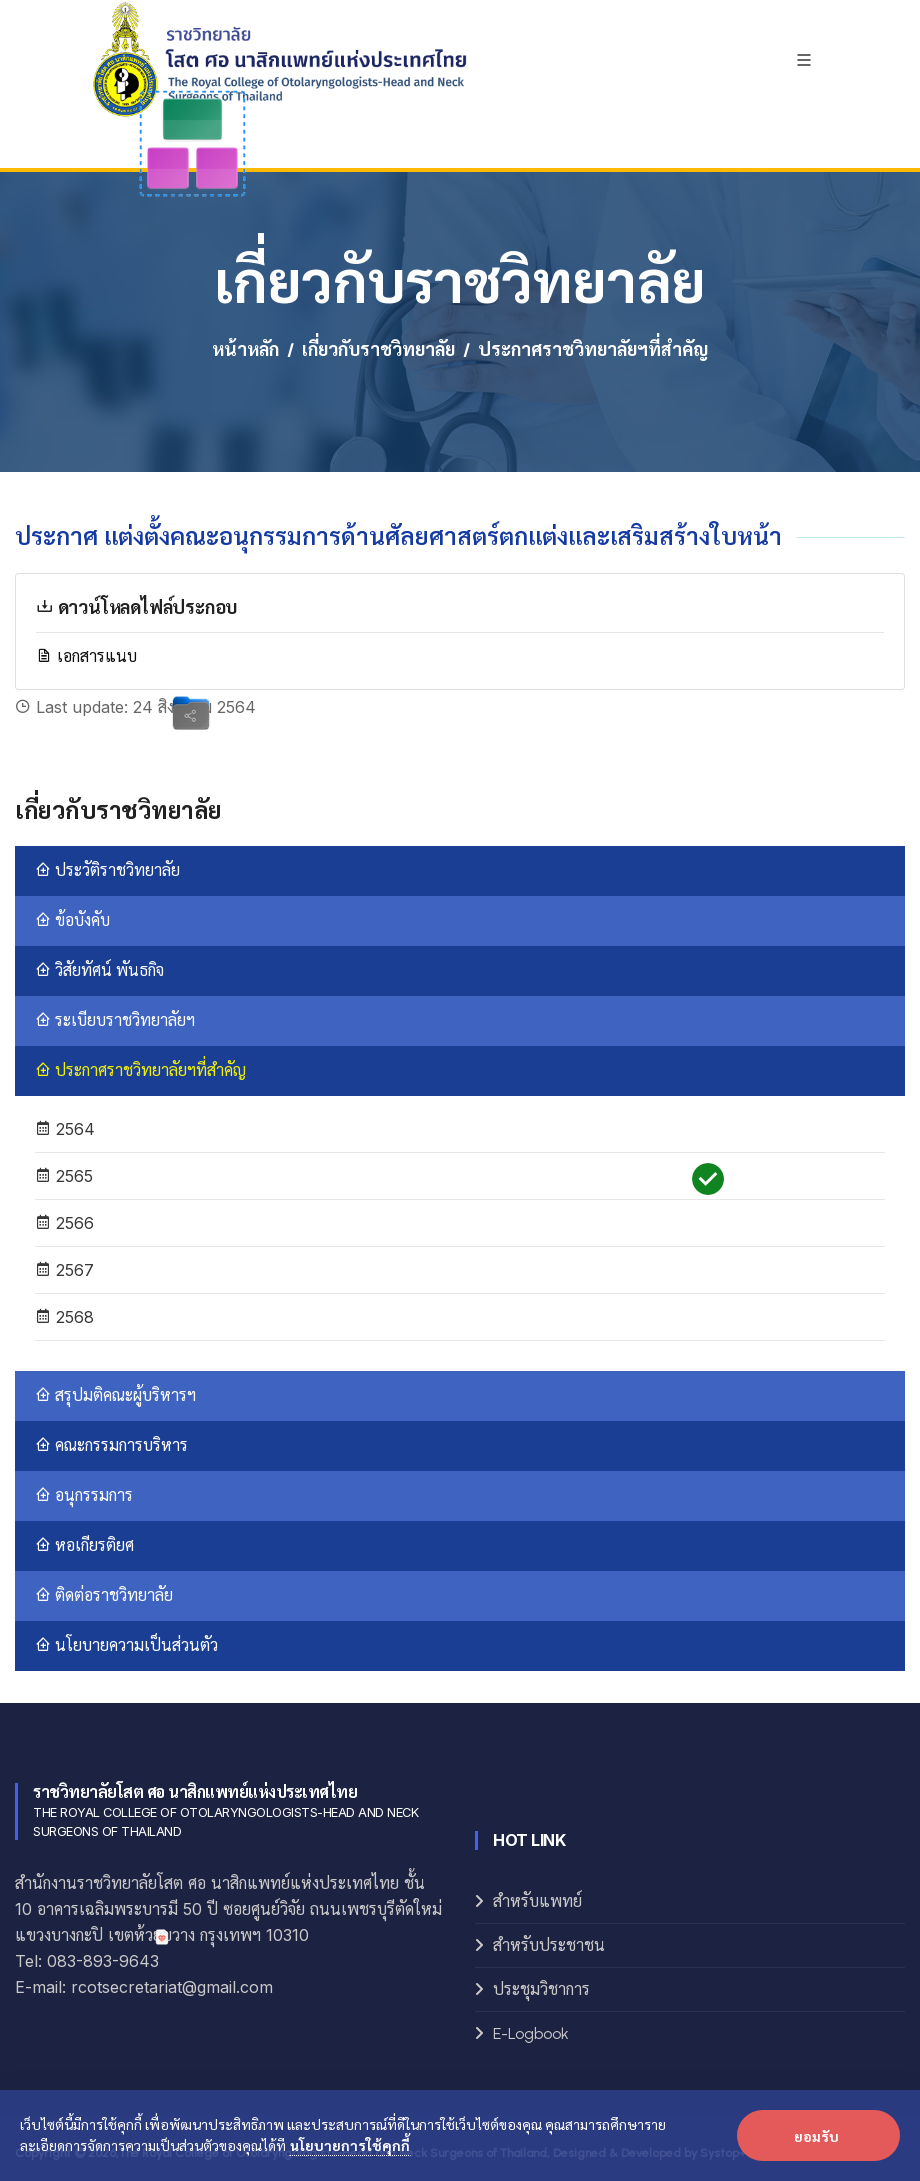  I want to click on a ruby programming language file, so click(162, 1937).